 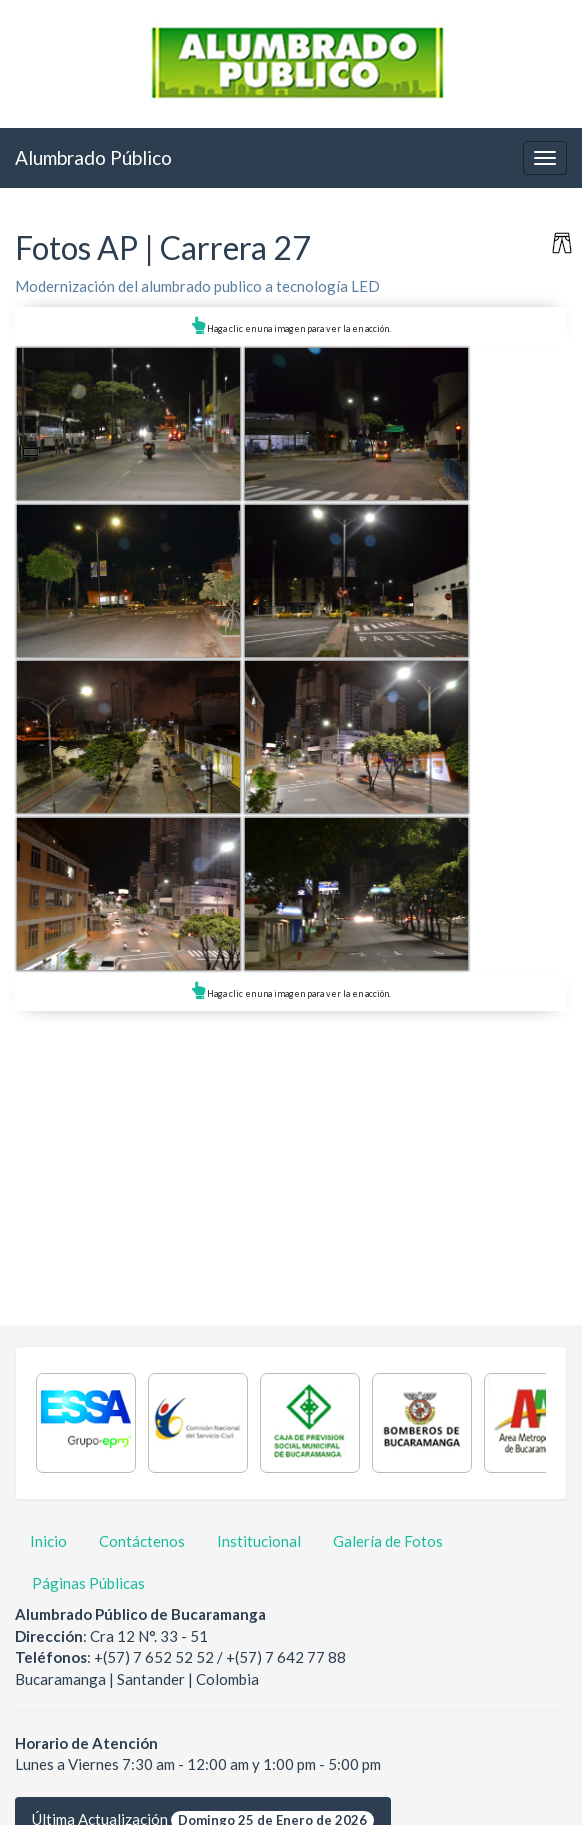 What do you see at coordinates (29, 452) in the screenshot?
I see `align content to the left edge` at bounding box center [29, 452].